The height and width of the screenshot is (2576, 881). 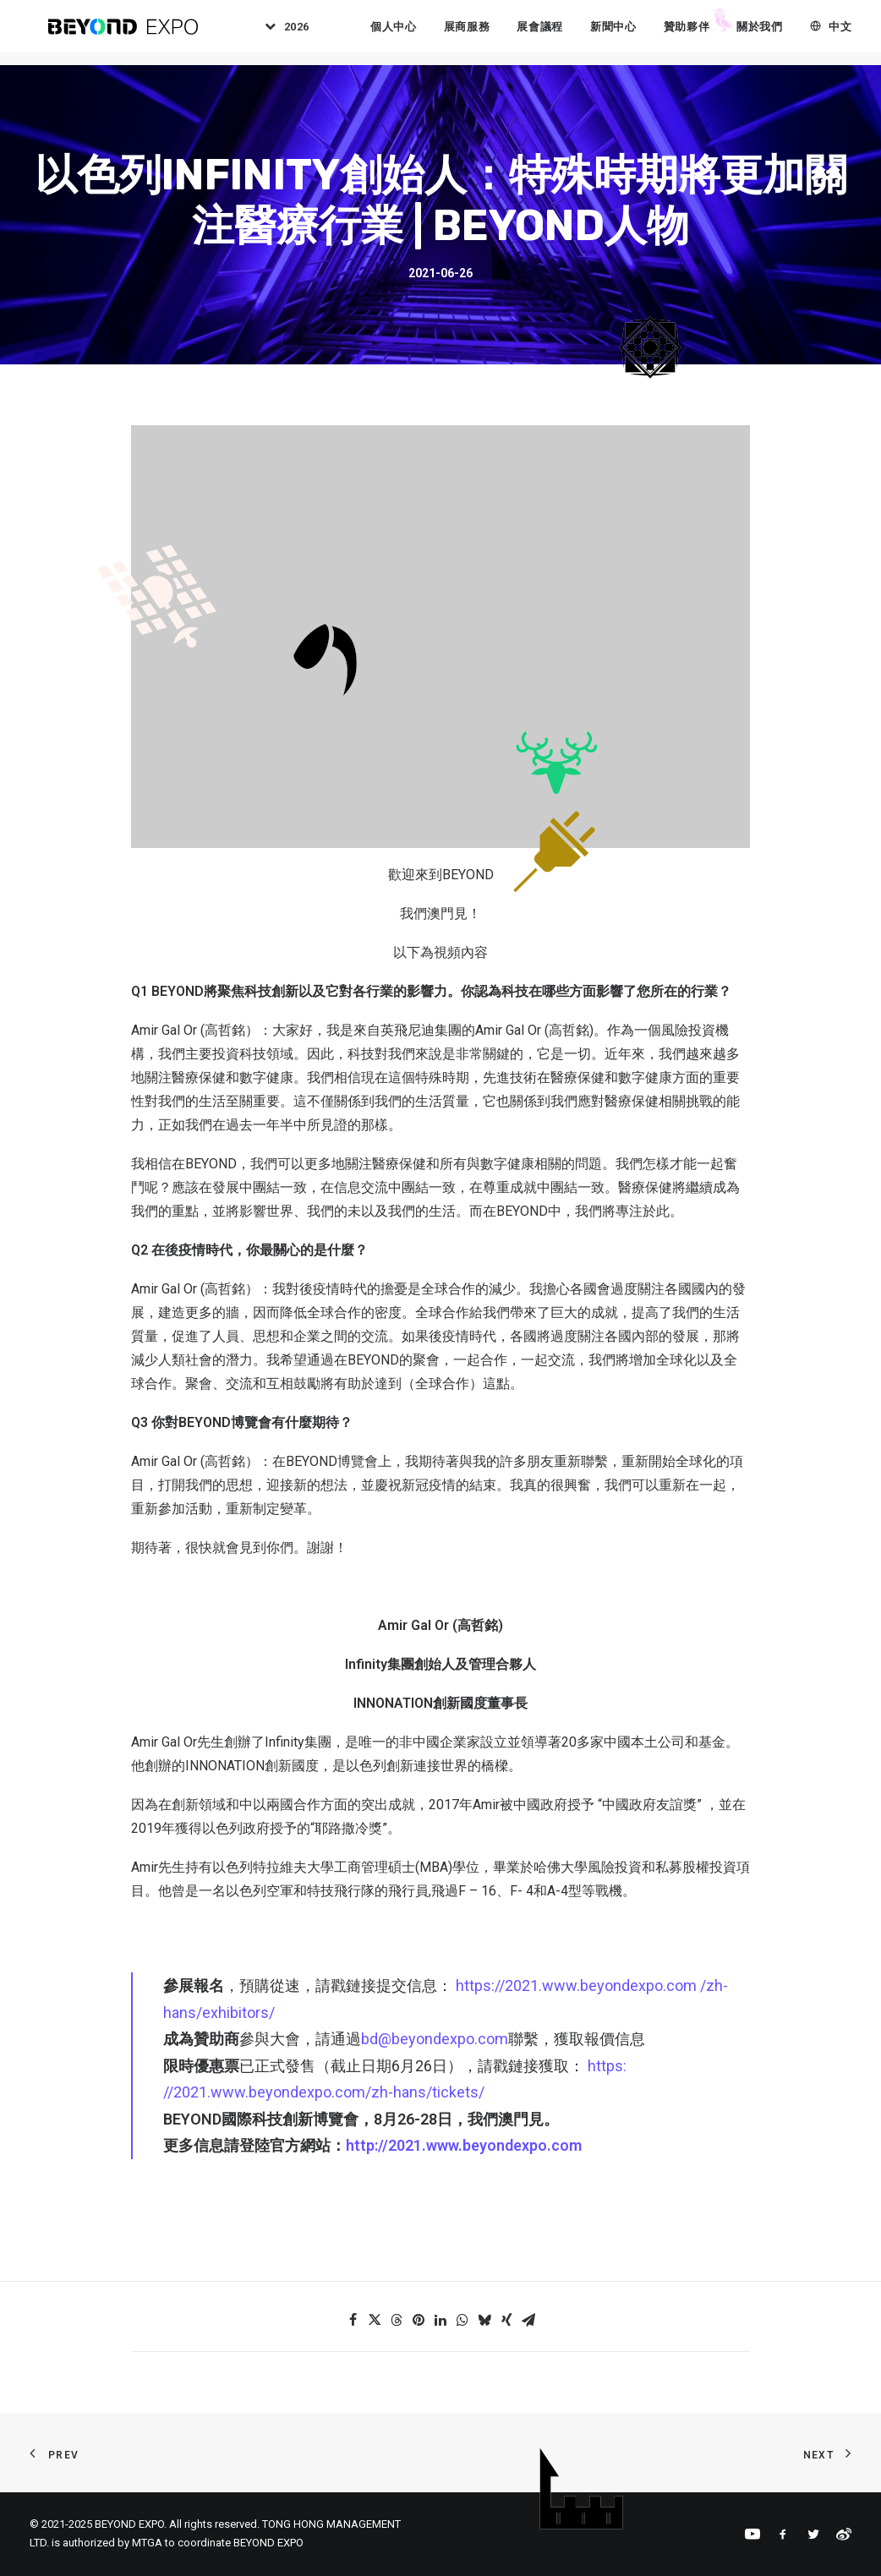 I want to click on access satellite or space-related features, so click(x=156, y=599).